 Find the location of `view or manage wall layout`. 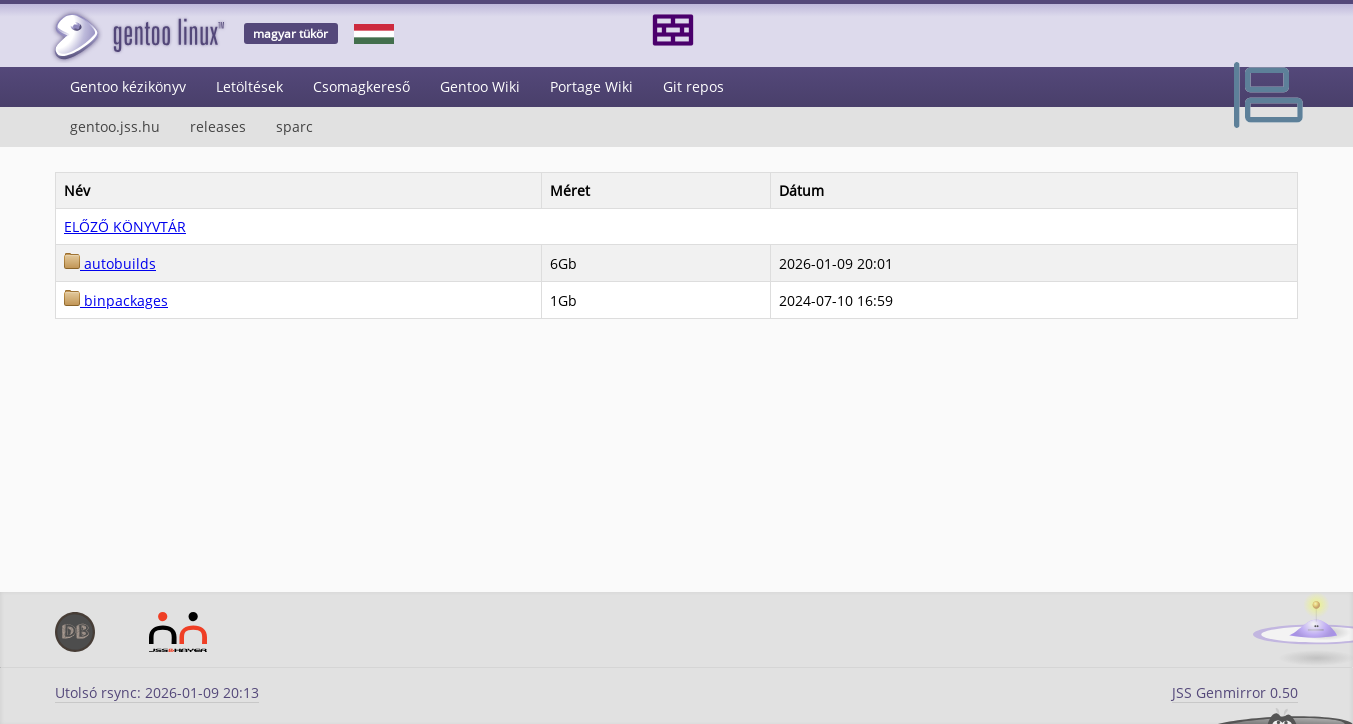

view or manage wall layout is located at coordinates (673, 30).